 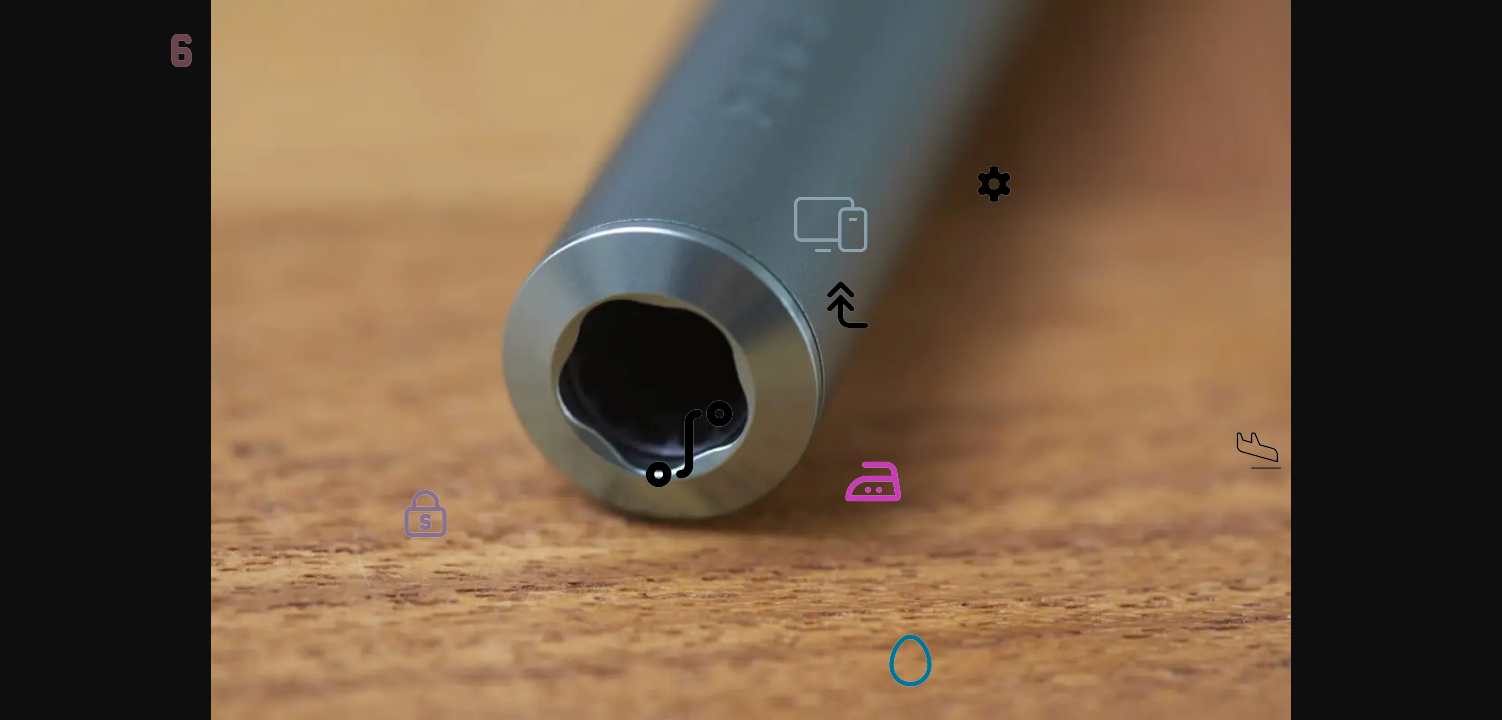 What do you see at coordinates (849, 306) in the screenshot?
I see `go back two levels in navigation` at bounding box center [849, 306].